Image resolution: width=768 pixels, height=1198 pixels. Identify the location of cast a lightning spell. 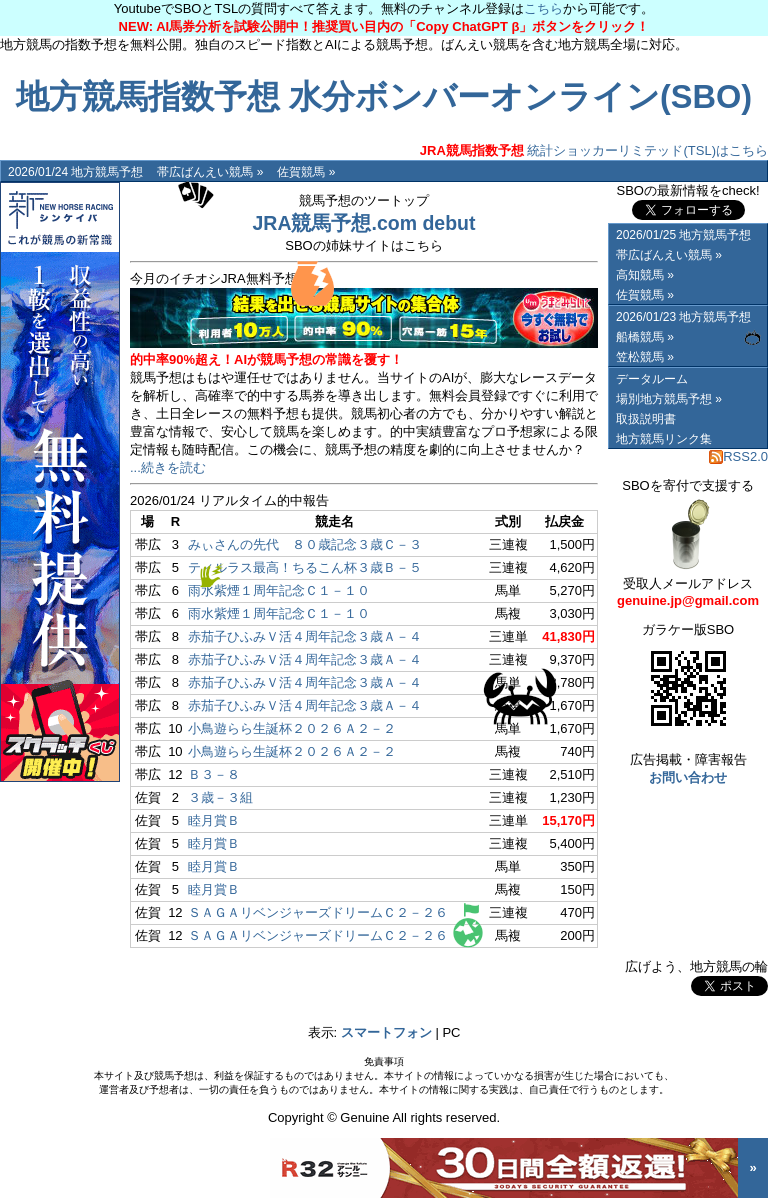
(212, 575).